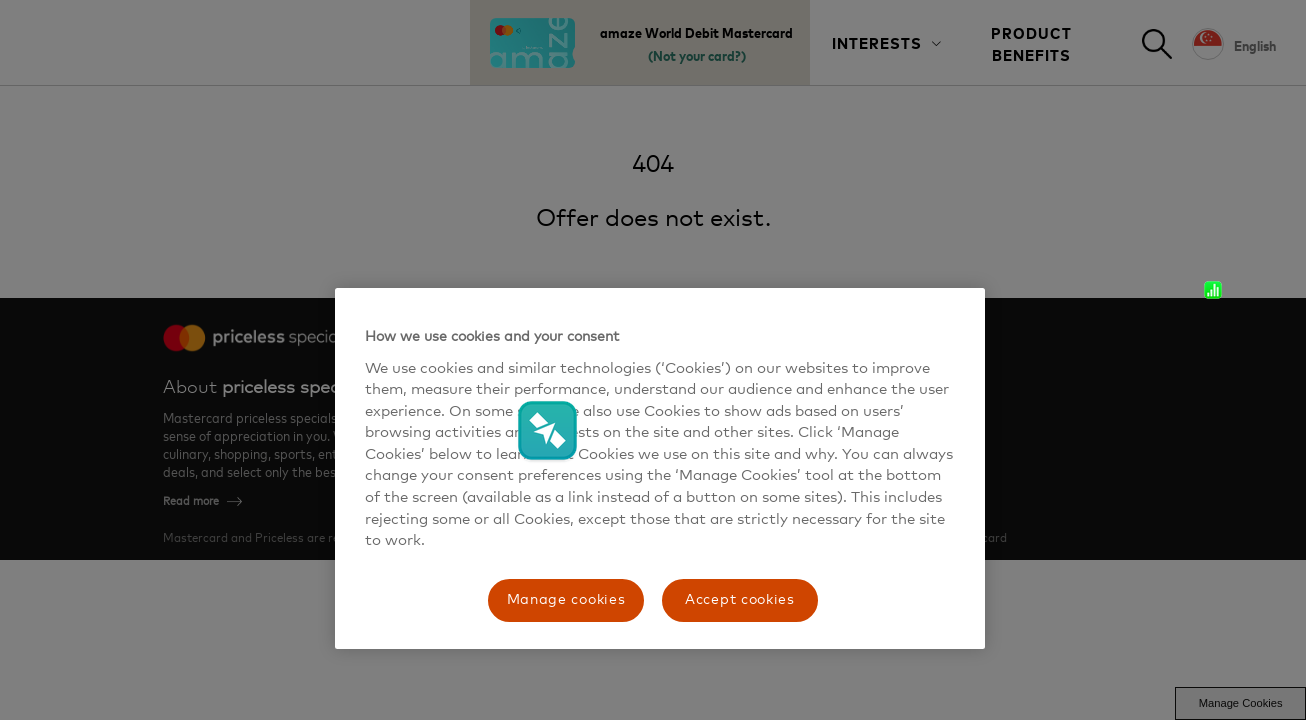  Describe the element at coordinates (1213, 290) in the screenshot. I see `open LibreOffice Calc spreadsheet application` at that location.